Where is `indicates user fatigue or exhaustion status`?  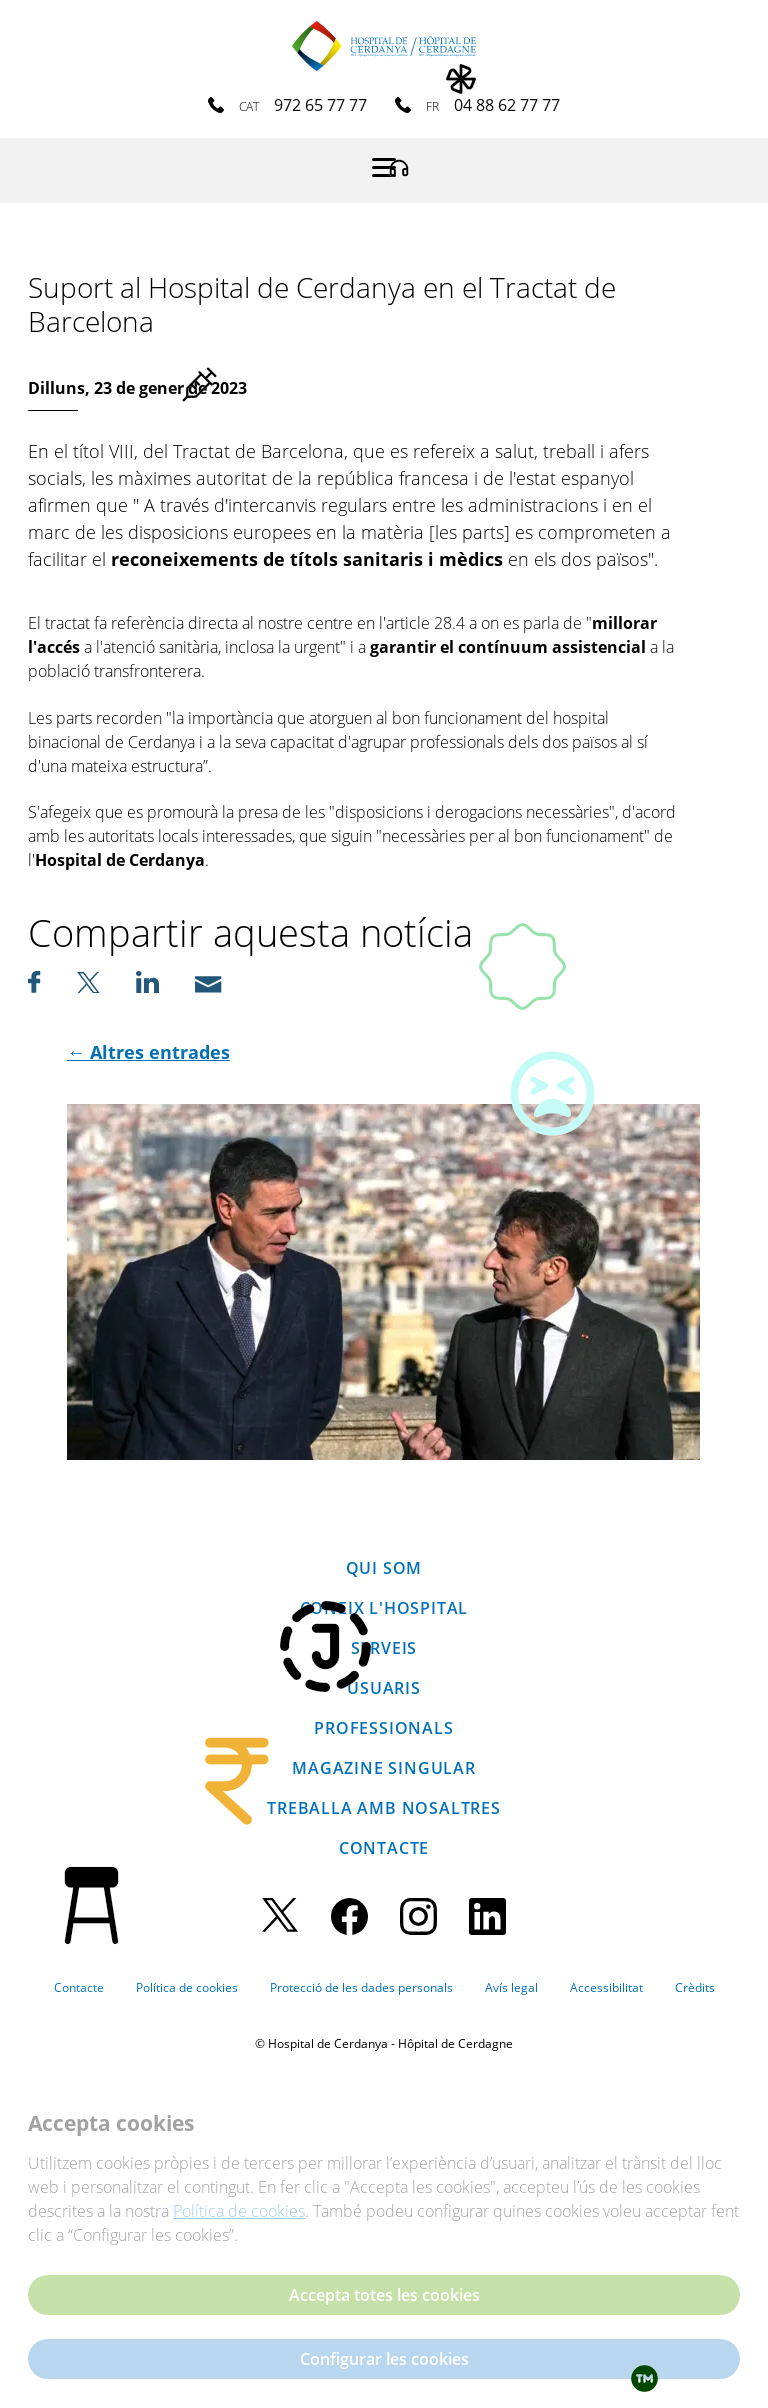
indicates user fatigue or exhaustion status is located at coordinates (552, 1093).